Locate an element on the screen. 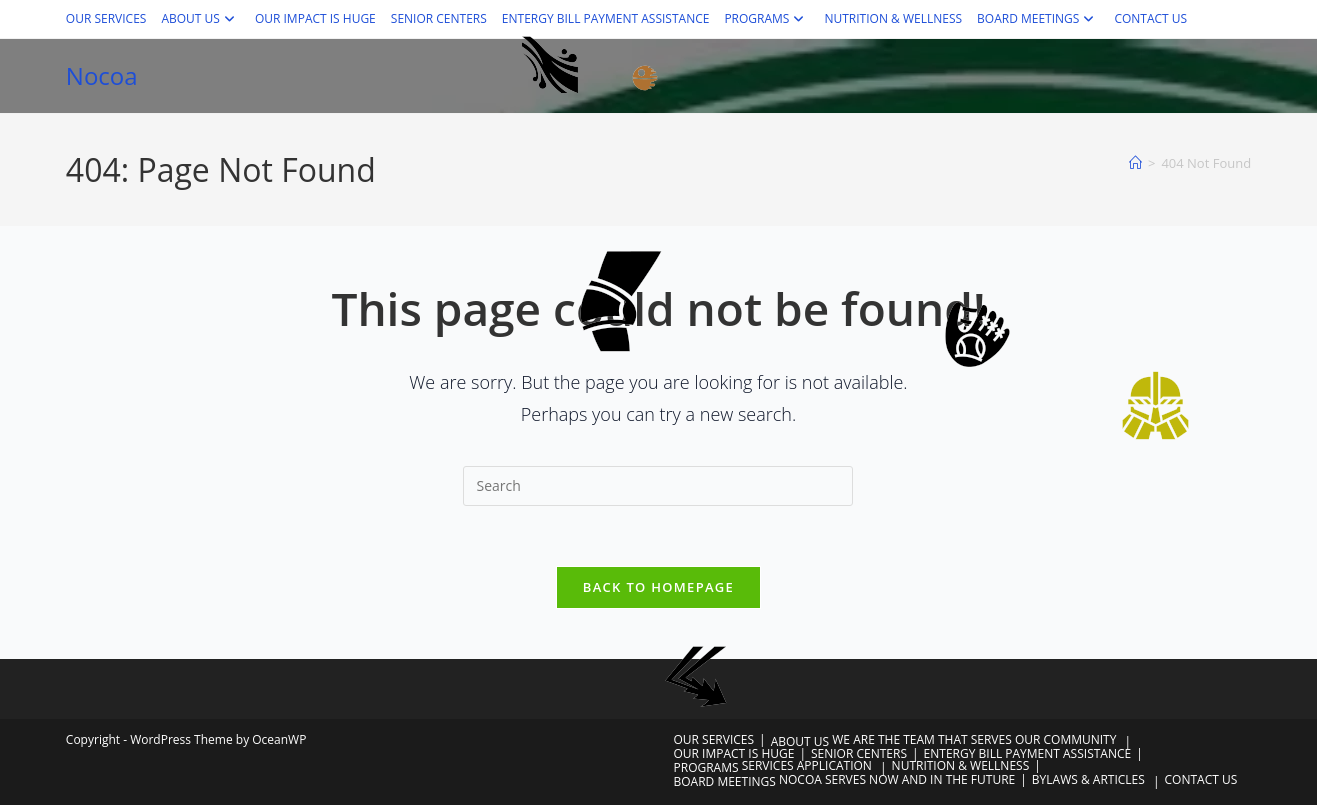  Death Star icon from Star Wars franchise is located at coordinates (645, 78).